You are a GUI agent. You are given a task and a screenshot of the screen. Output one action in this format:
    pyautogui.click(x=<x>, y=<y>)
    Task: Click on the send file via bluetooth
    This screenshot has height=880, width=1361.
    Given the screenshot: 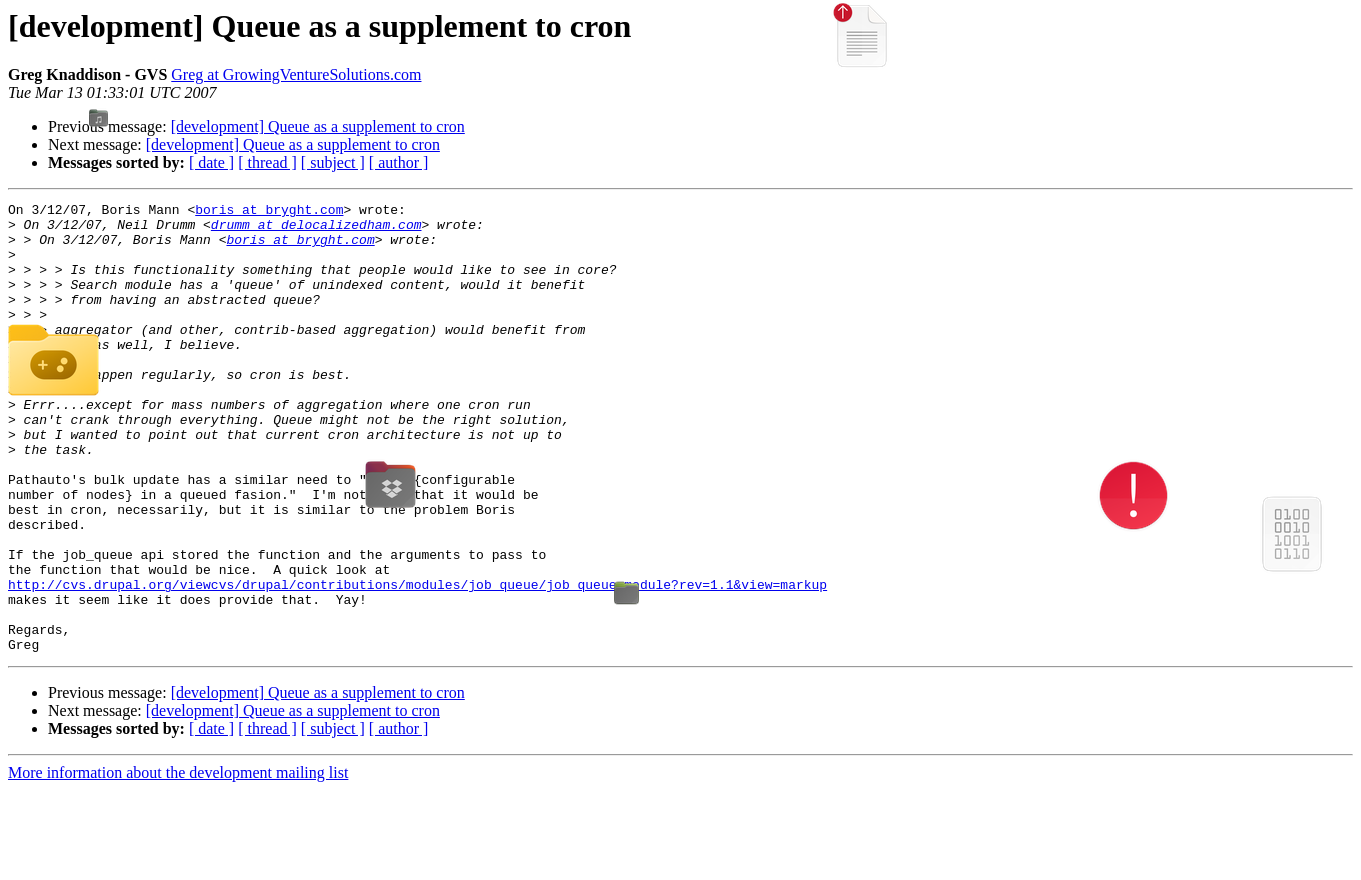 What is the action you would take?
    pyautogui.click(x=862, y=36)
    